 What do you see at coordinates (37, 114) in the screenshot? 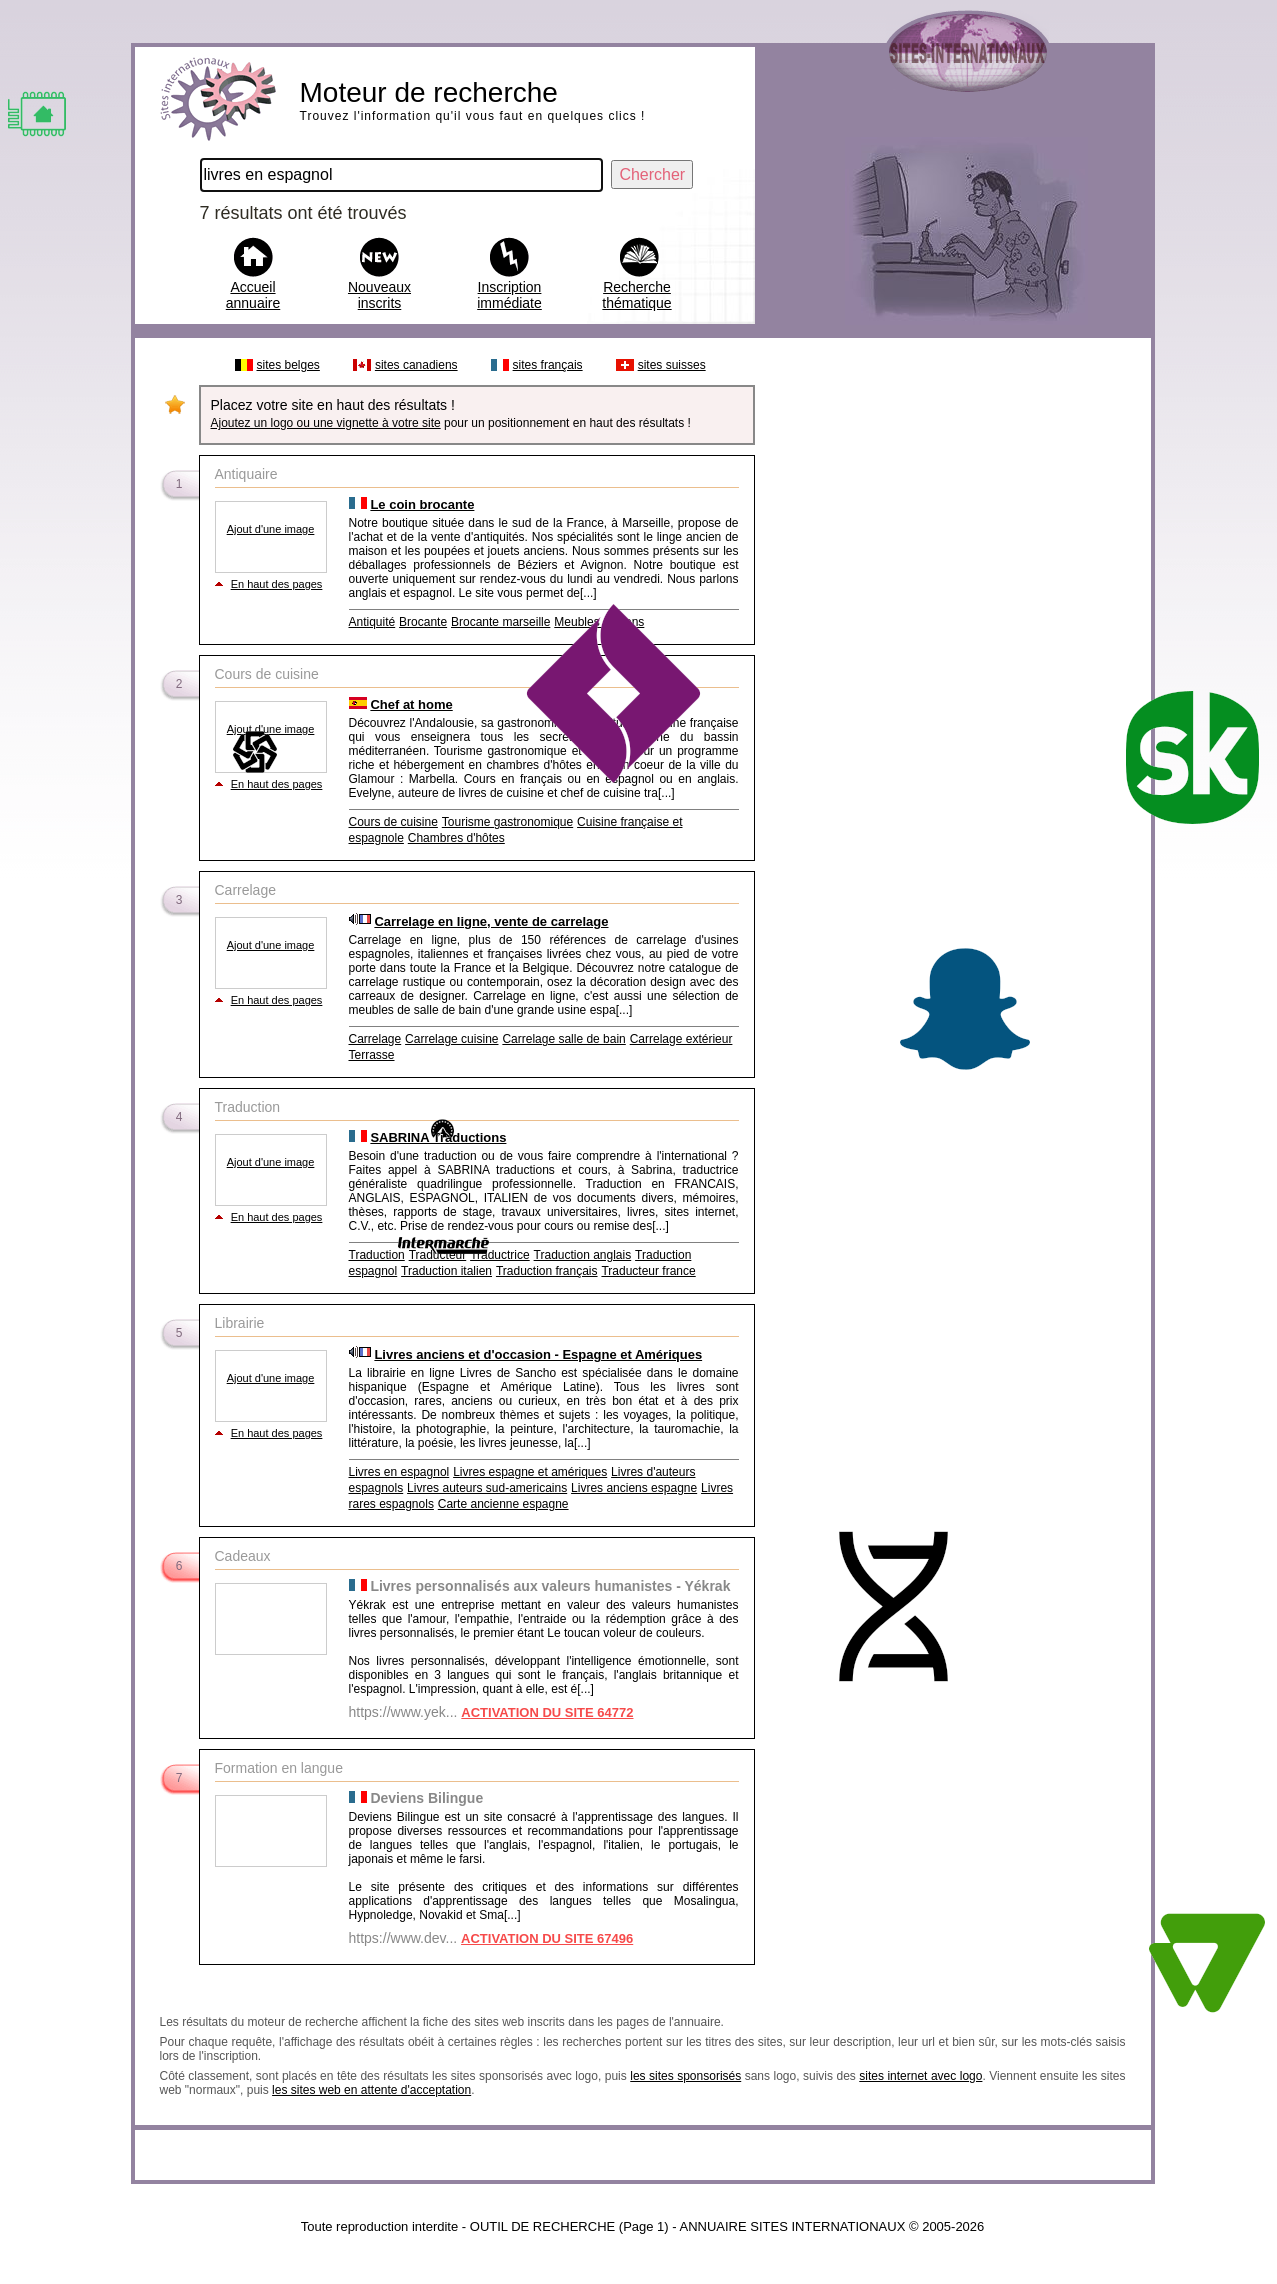
I see `open esphome home automation settings` at bounding box center [37, 114].